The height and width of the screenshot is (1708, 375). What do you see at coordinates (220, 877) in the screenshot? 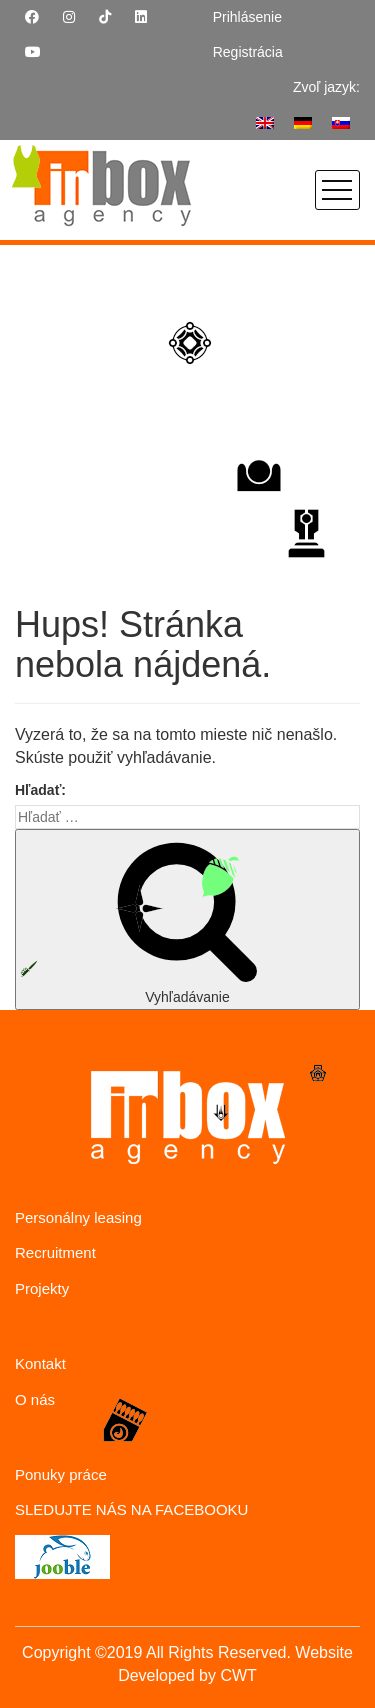
I see `nature or forest-themed game category` at bounding box center [220, 877].